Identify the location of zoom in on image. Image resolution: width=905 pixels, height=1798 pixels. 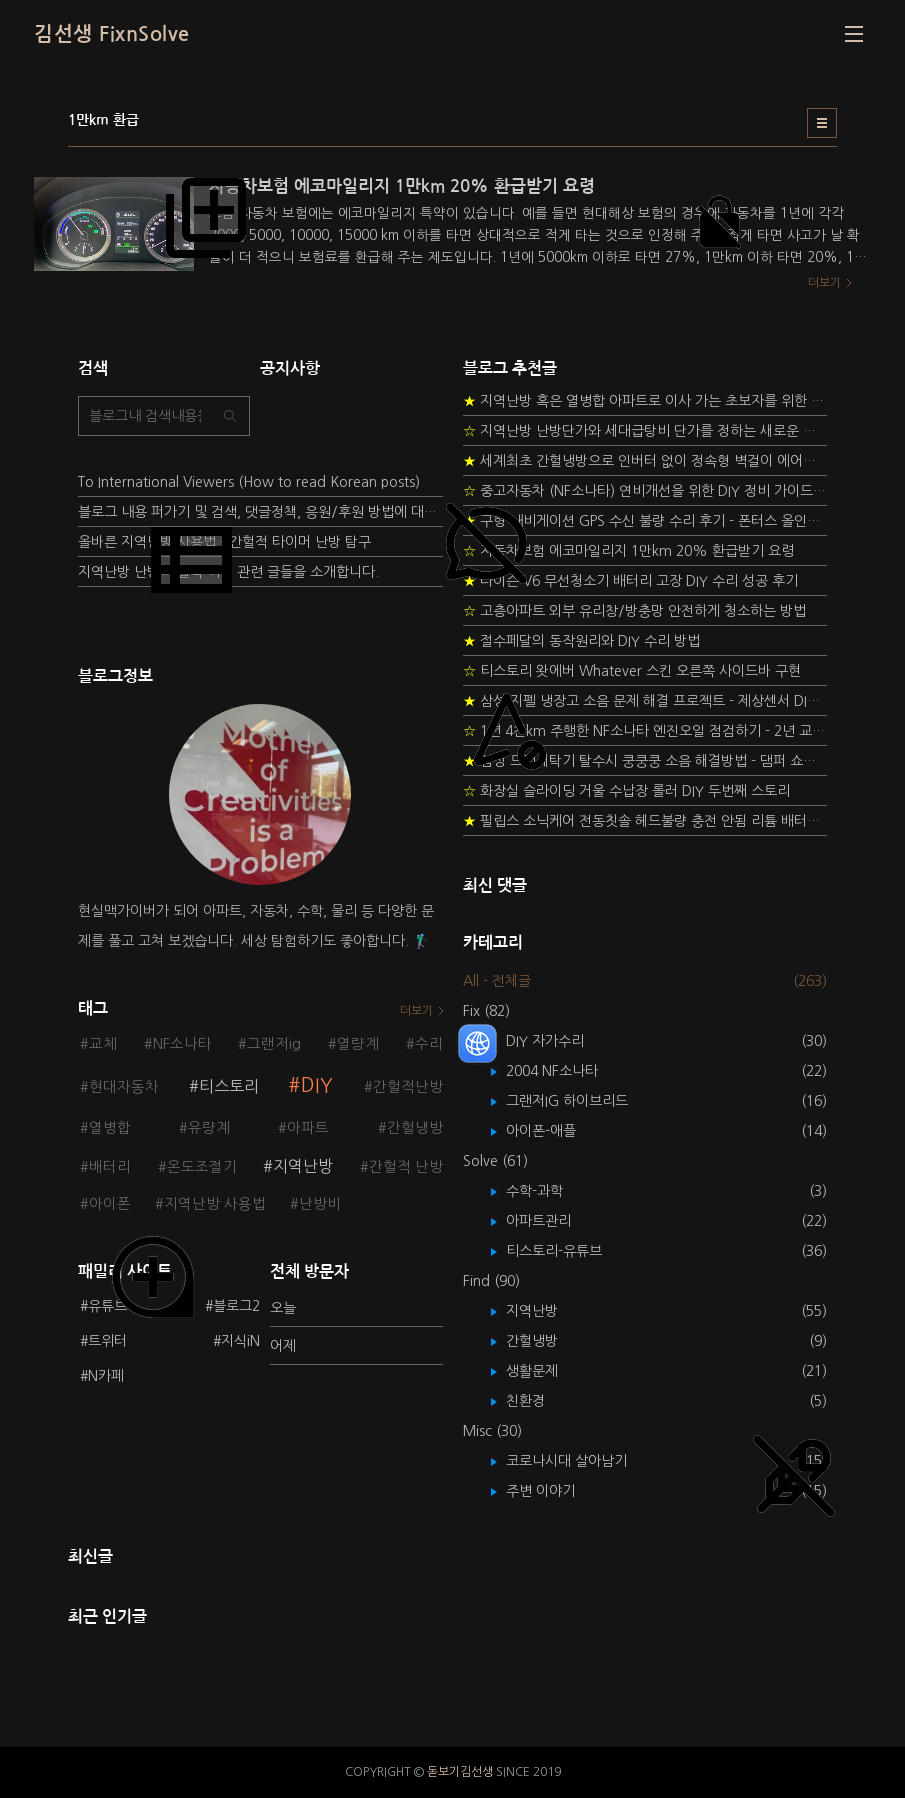
(153, 1277).